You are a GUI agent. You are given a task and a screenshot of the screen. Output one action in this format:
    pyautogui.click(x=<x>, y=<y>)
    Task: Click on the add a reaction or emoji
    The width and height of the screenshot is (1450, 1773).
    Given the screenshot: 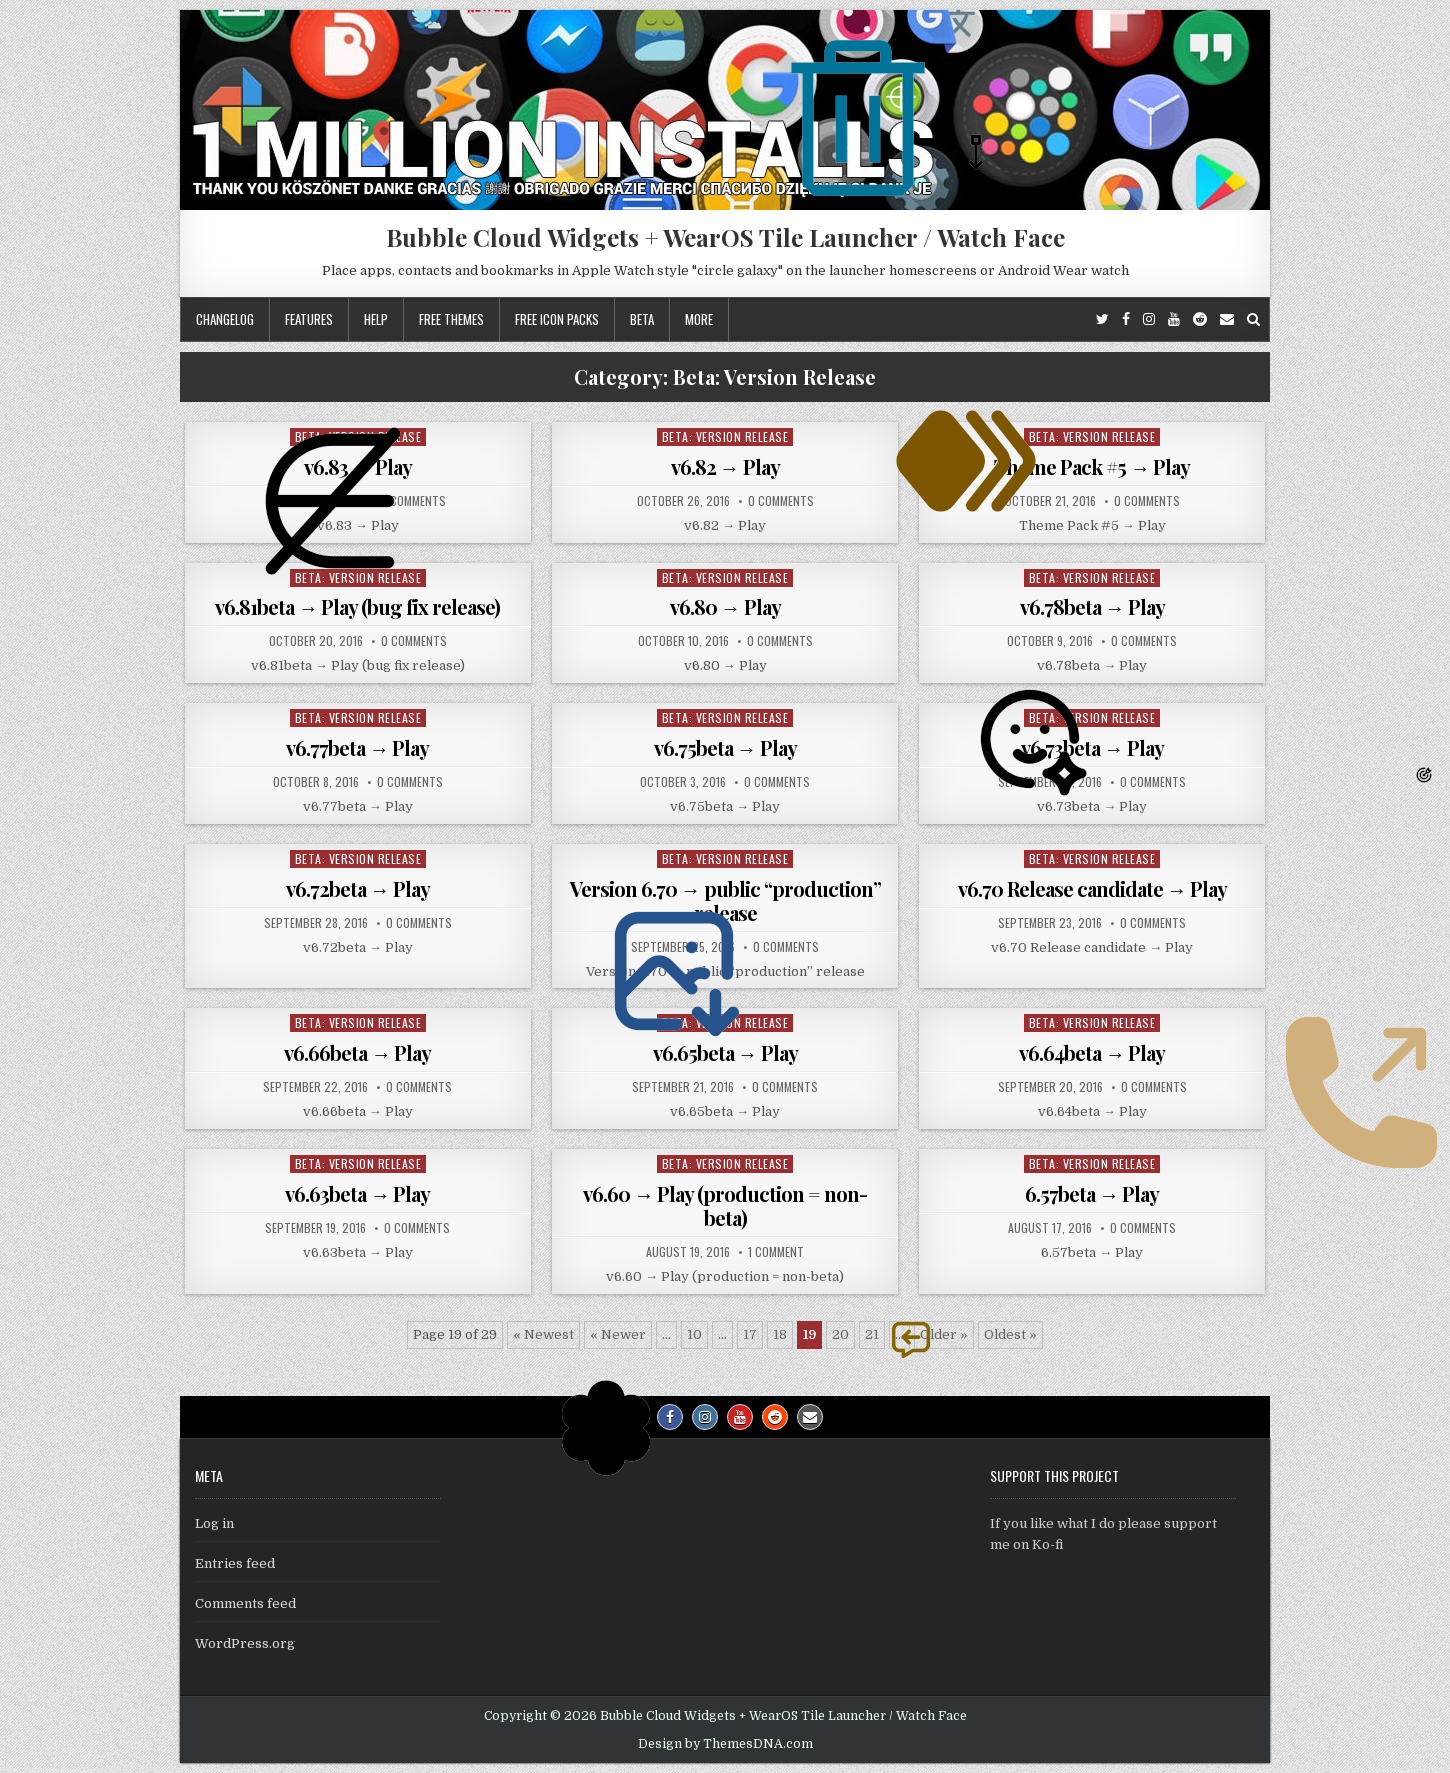 What is the action you would take?
    pyautogui.click(x=1030, y=739)
    